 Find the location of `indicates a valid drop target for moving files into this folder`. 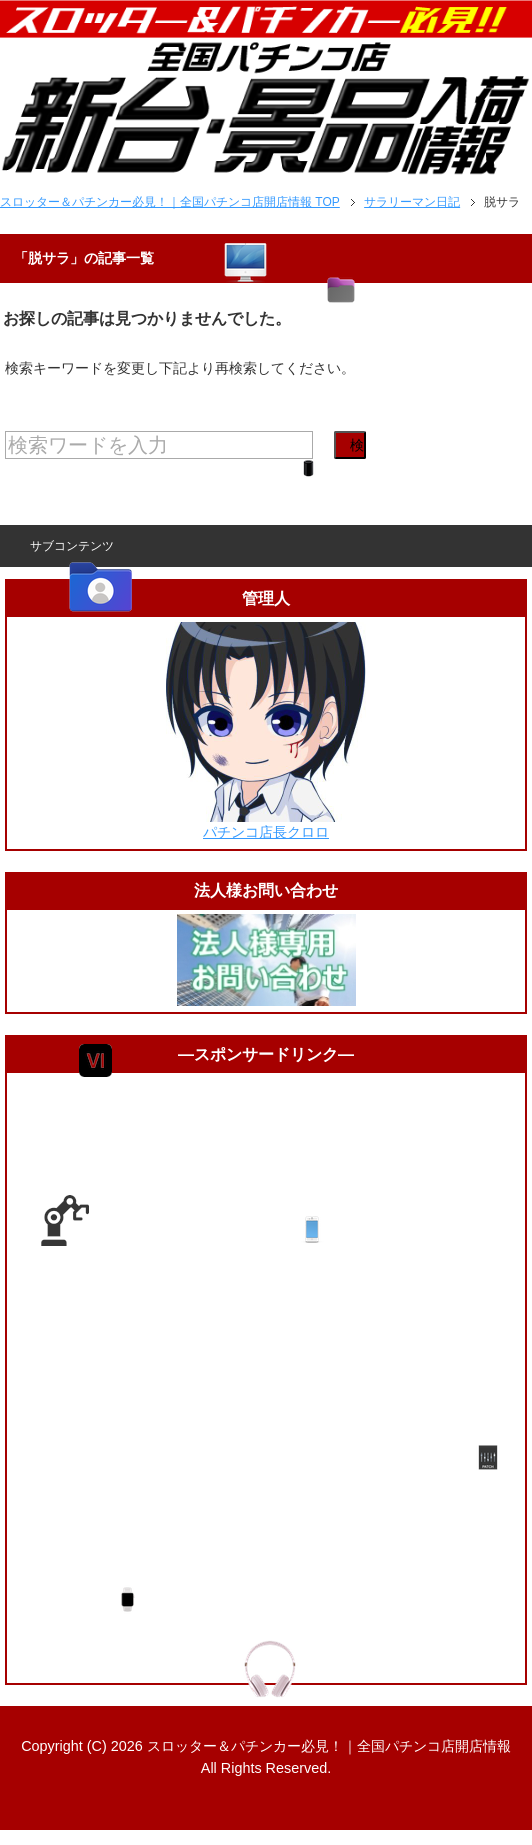

indicates a valid drop target for moving files into this folder is located at coordinates (341, 290).